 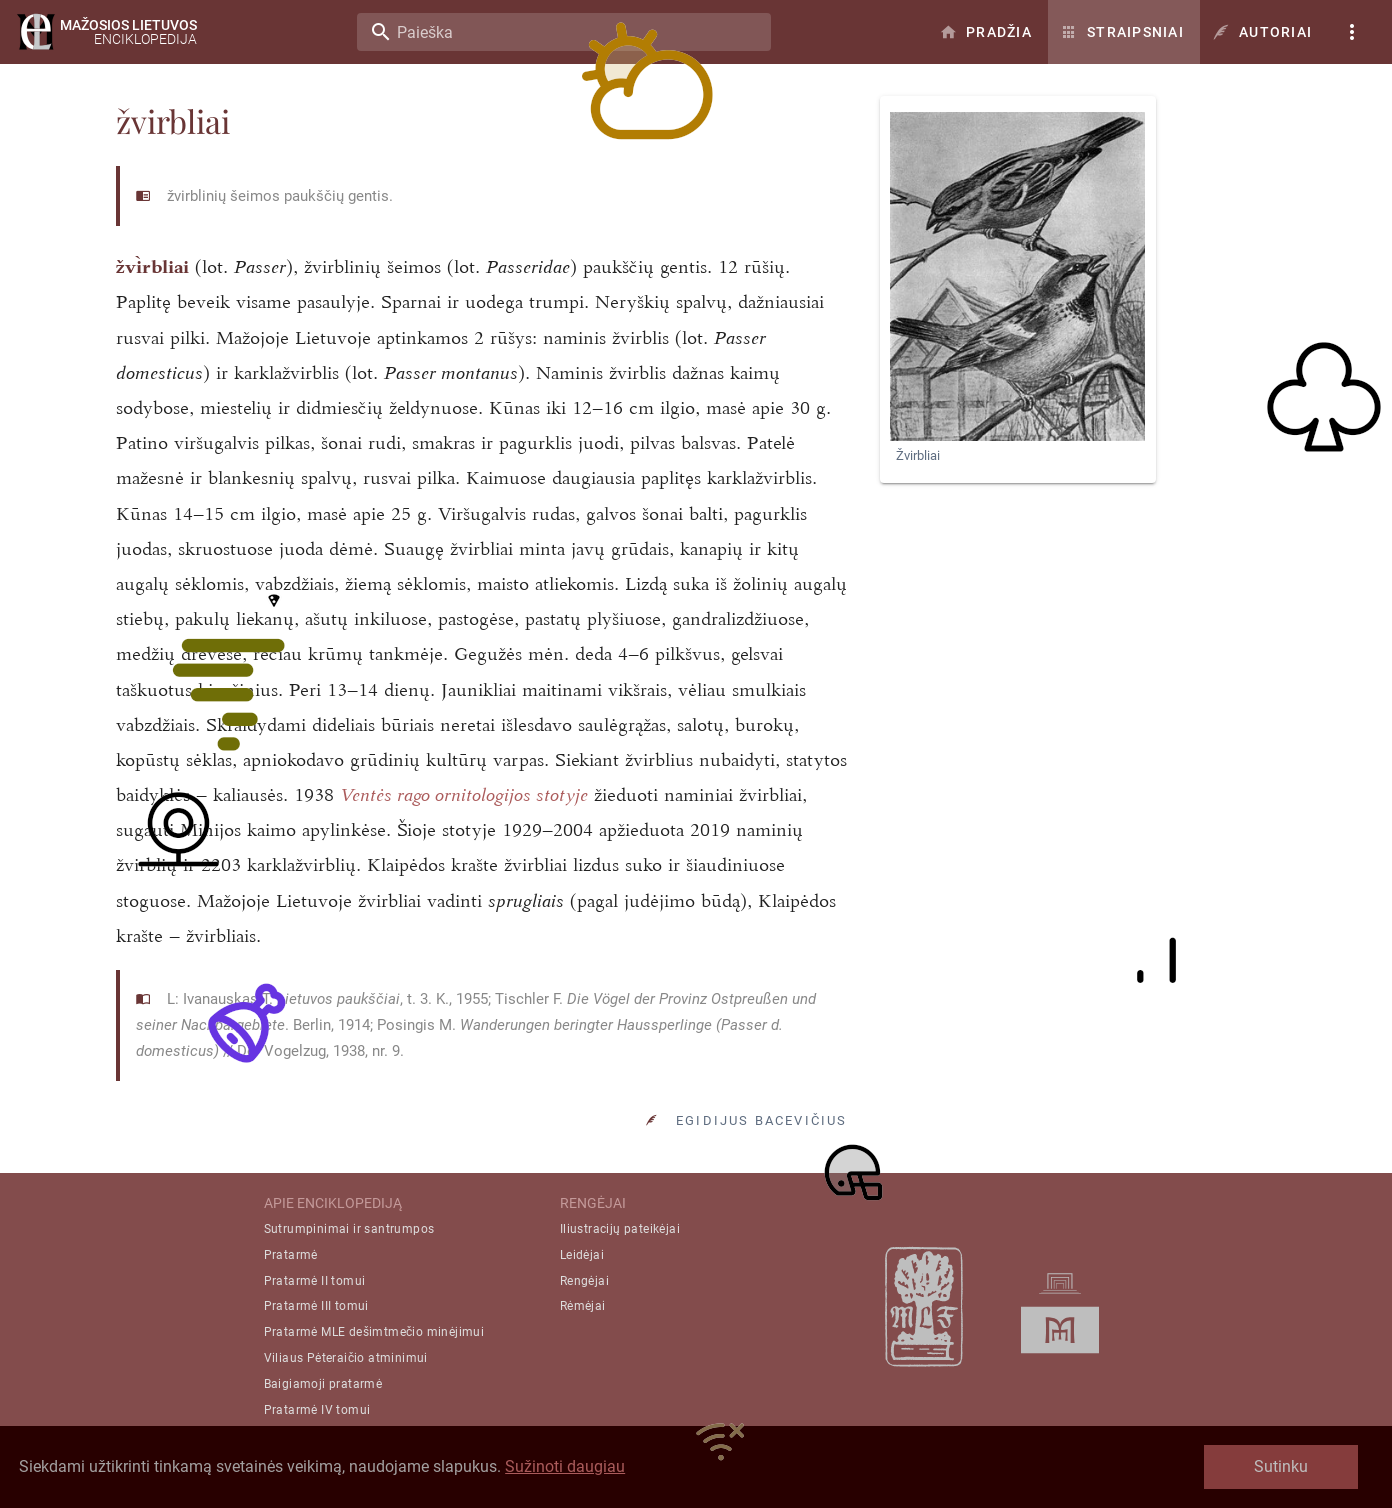 What do you see at coordinates (247, 1021) in the screenshot?
I see `filter recipes by meat dishes` at bounding box center [247, 1021].